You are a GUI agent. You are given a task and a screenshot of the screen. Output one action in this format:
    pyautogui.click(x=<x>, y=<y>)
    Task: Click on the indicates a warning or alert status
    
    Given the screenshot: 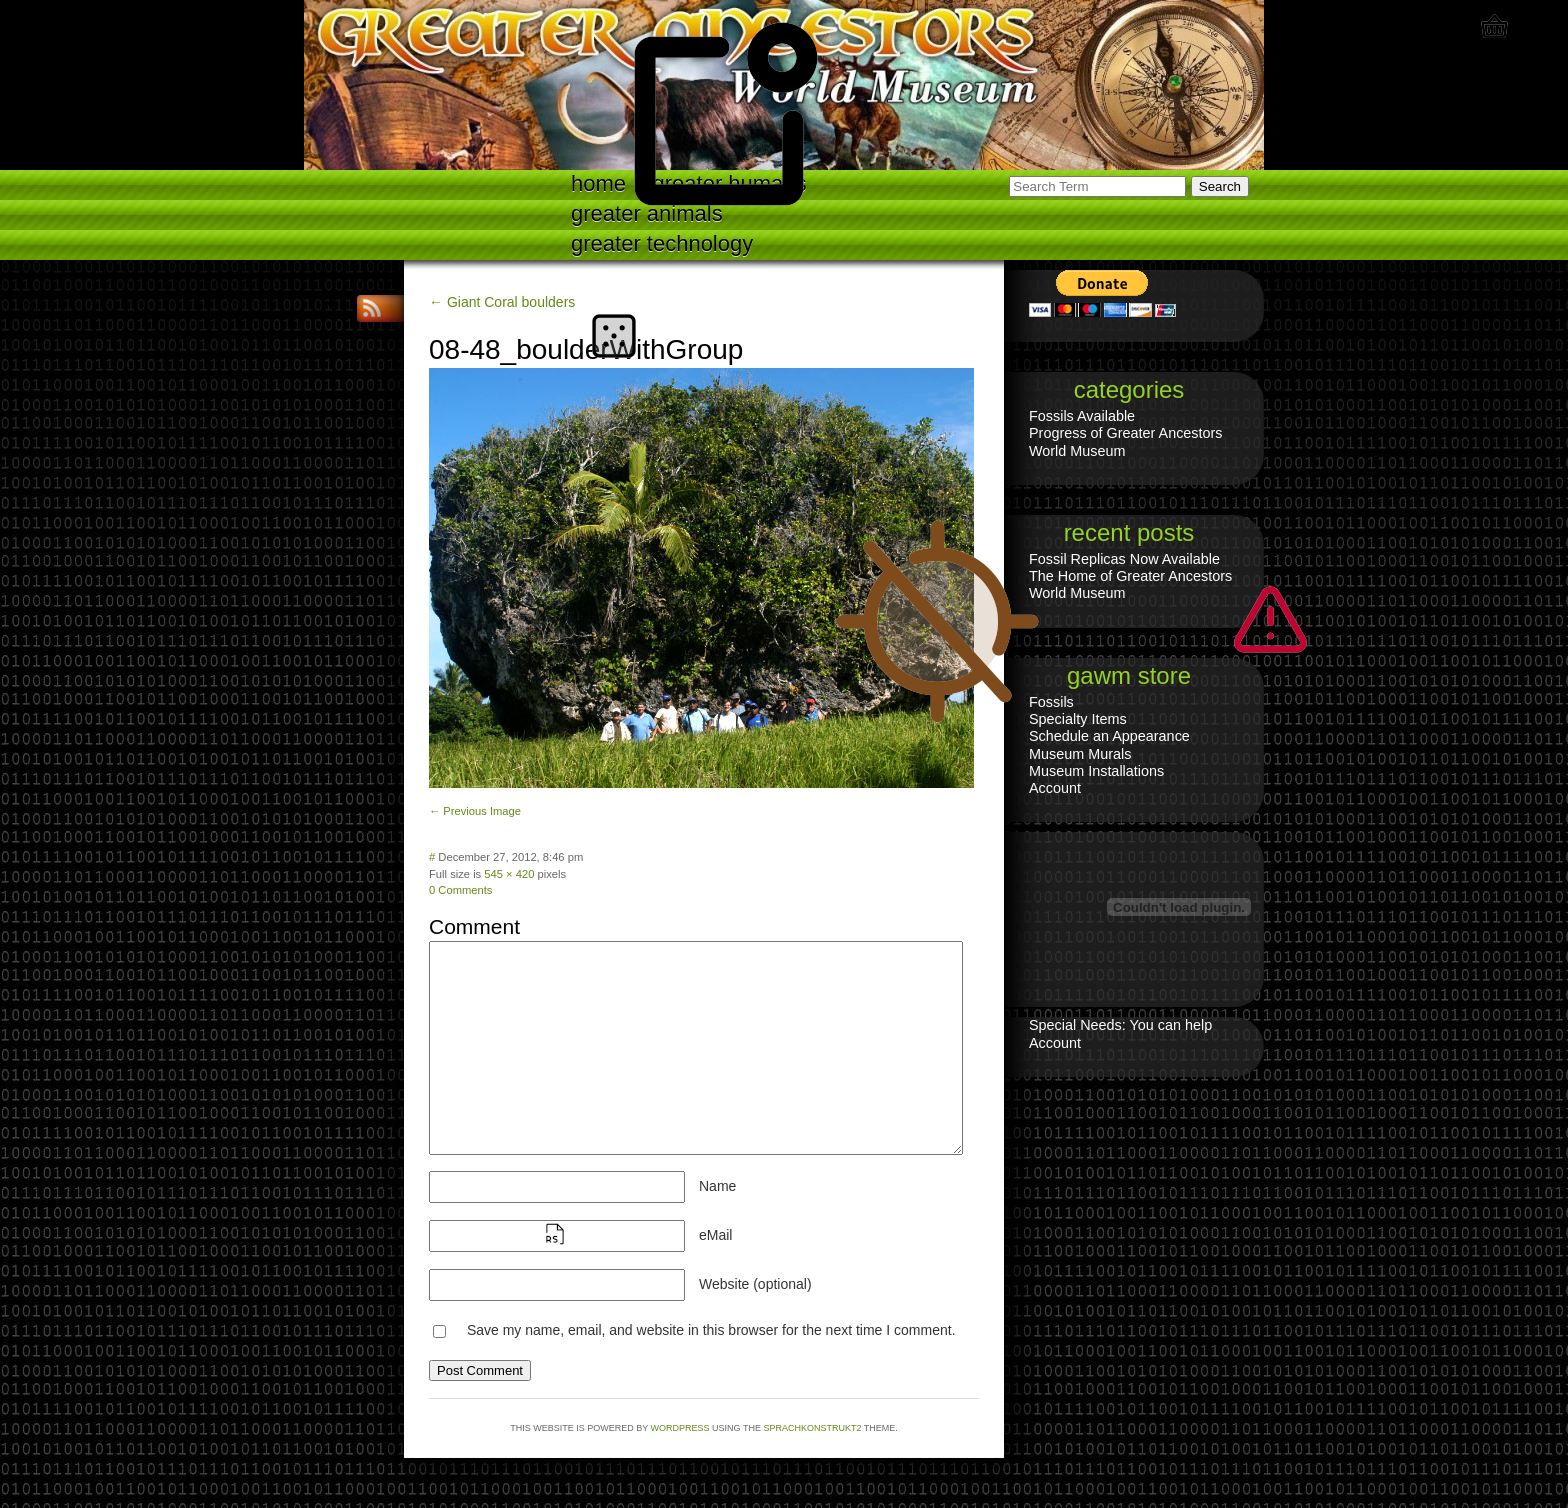 What is the action you would take?
    pyautogui.click(x=1270, y=619)
    